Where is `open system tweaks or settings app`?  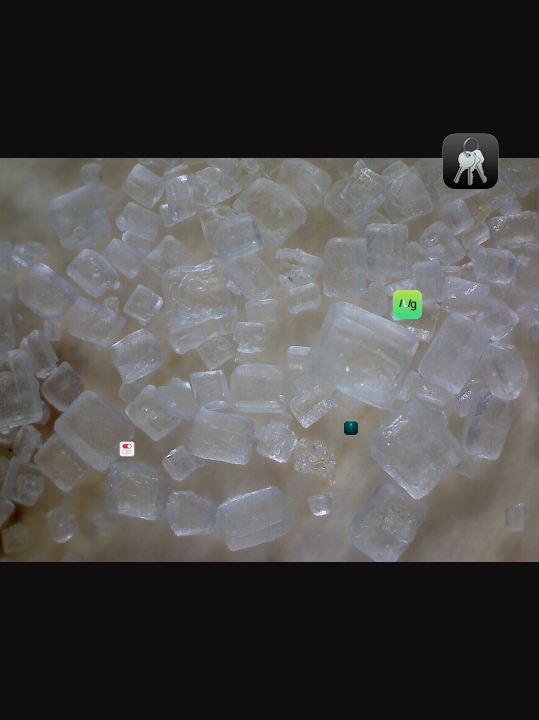
open system tweaks or settings app is located at coordinates (127, 449).